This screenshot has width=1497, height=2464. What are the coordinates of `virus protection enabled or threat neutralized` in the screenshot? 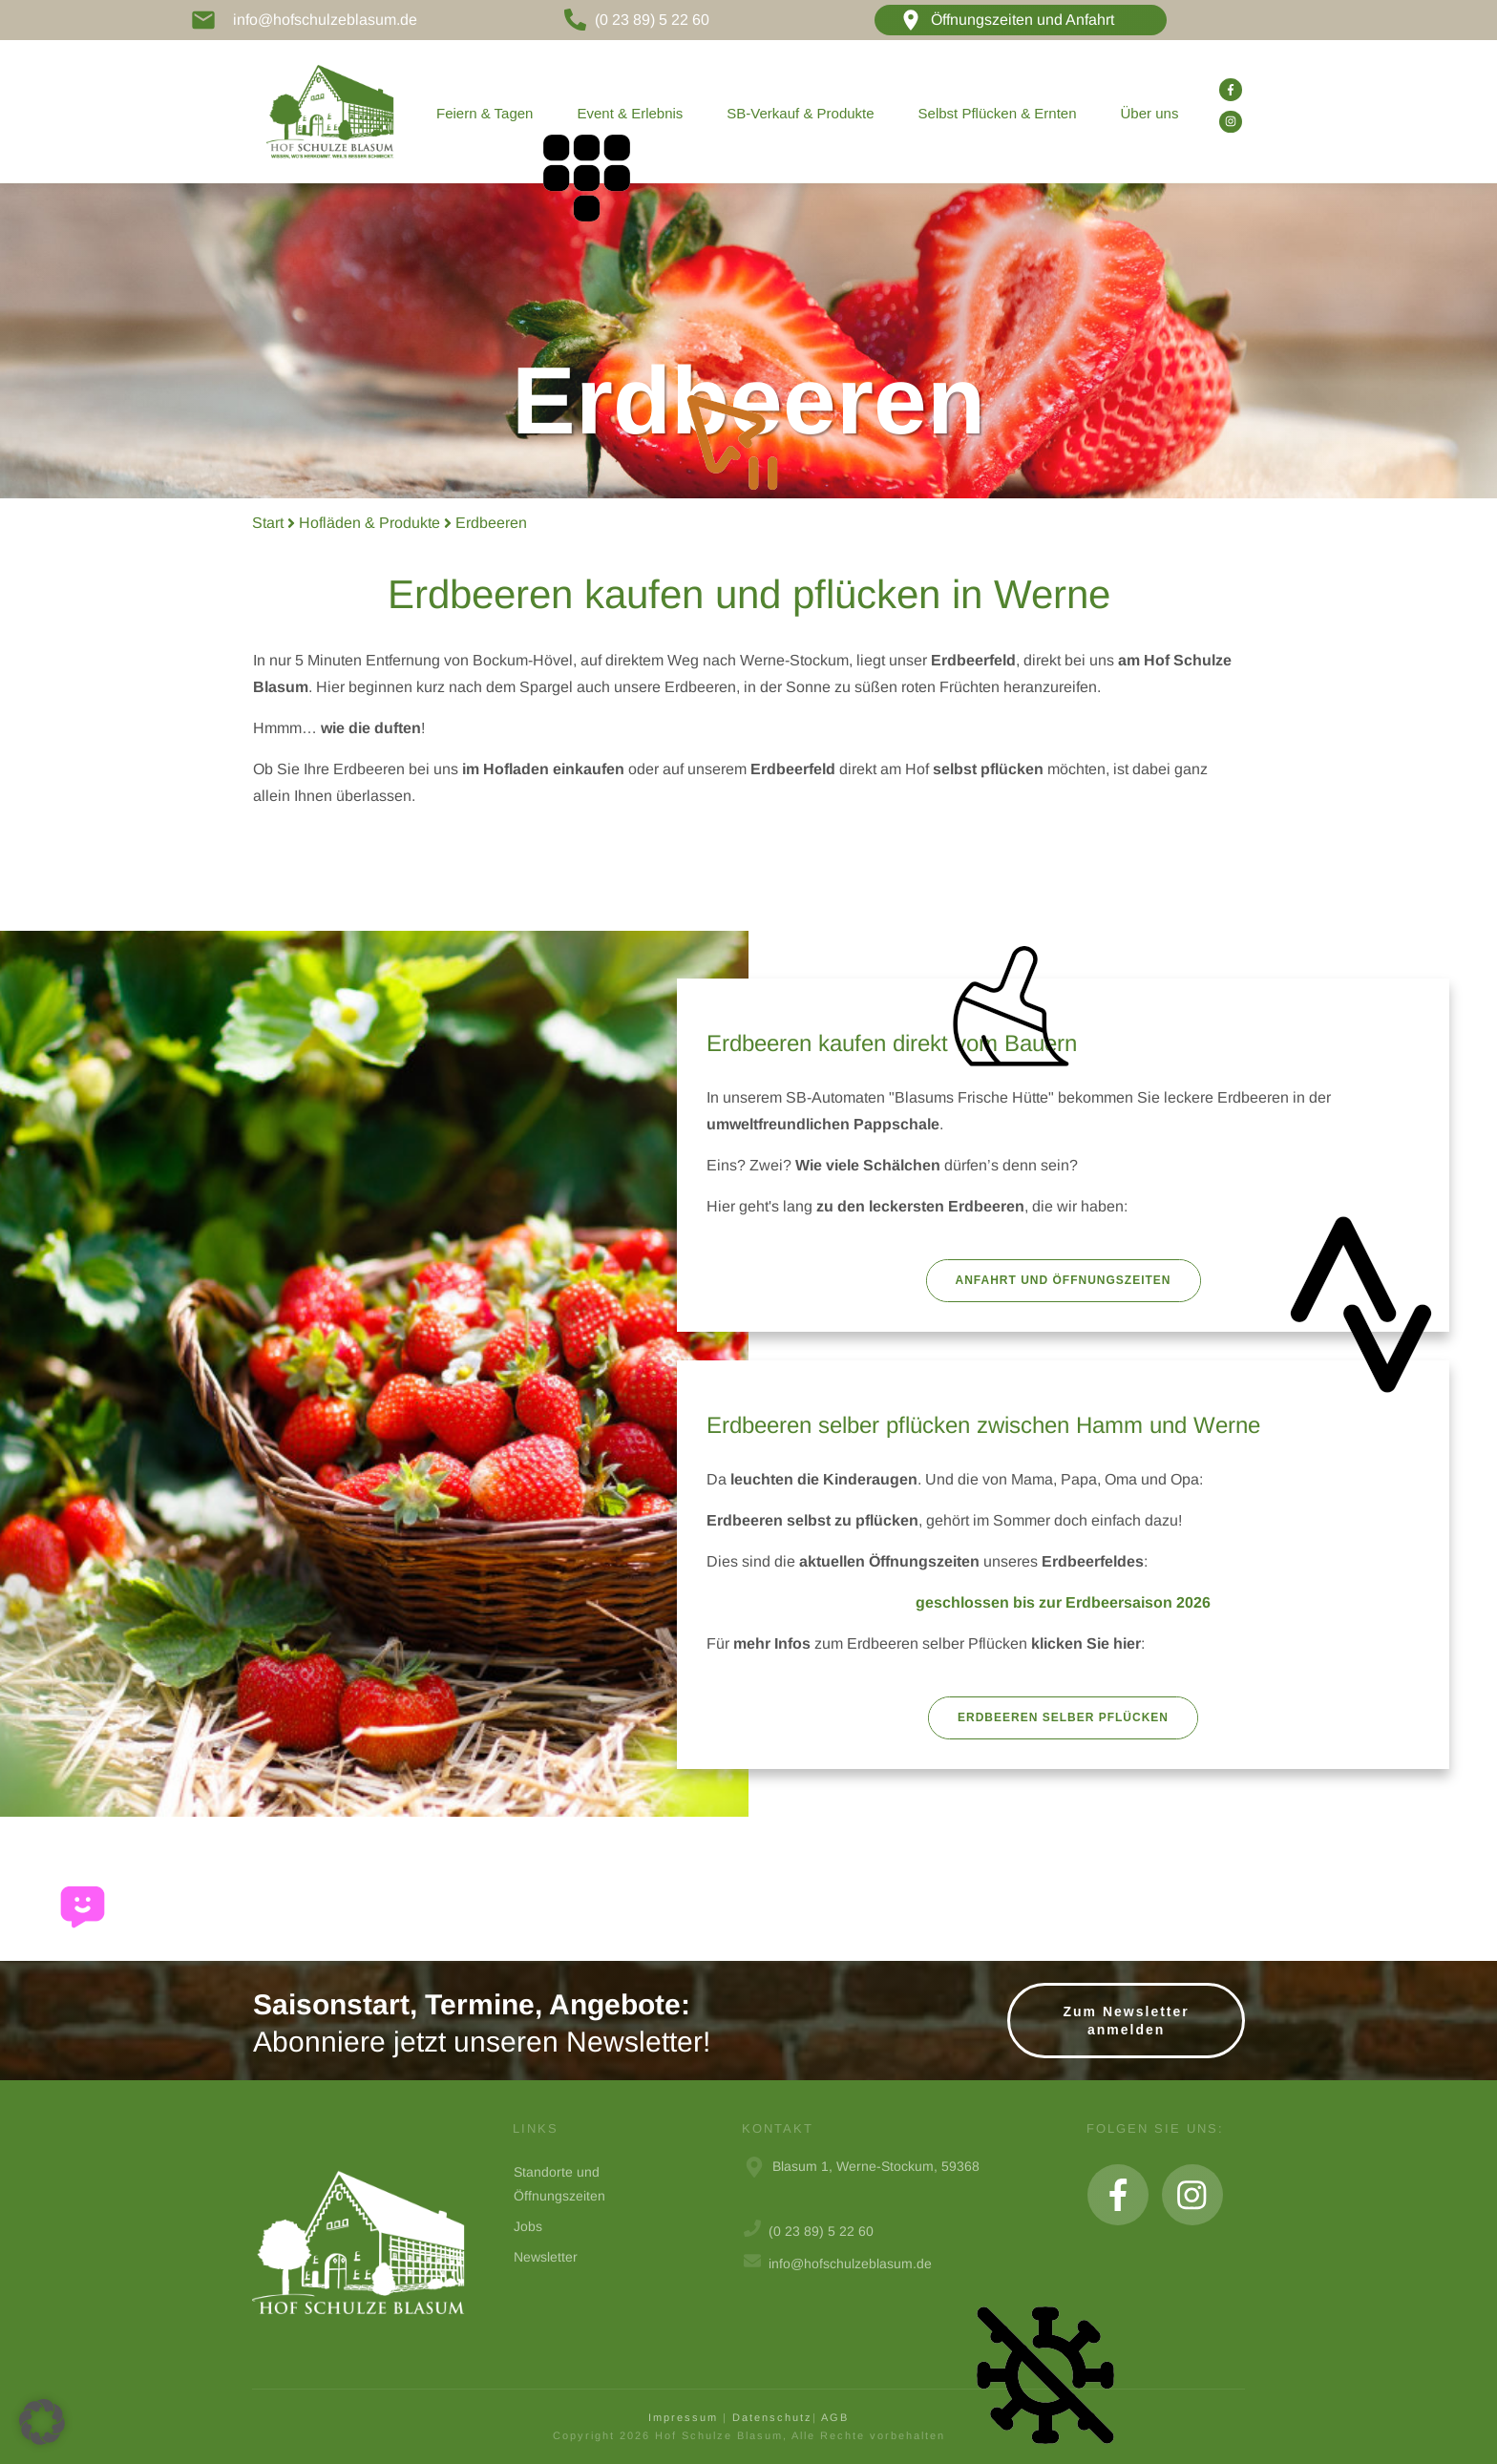 It's located at (1045, 2375).